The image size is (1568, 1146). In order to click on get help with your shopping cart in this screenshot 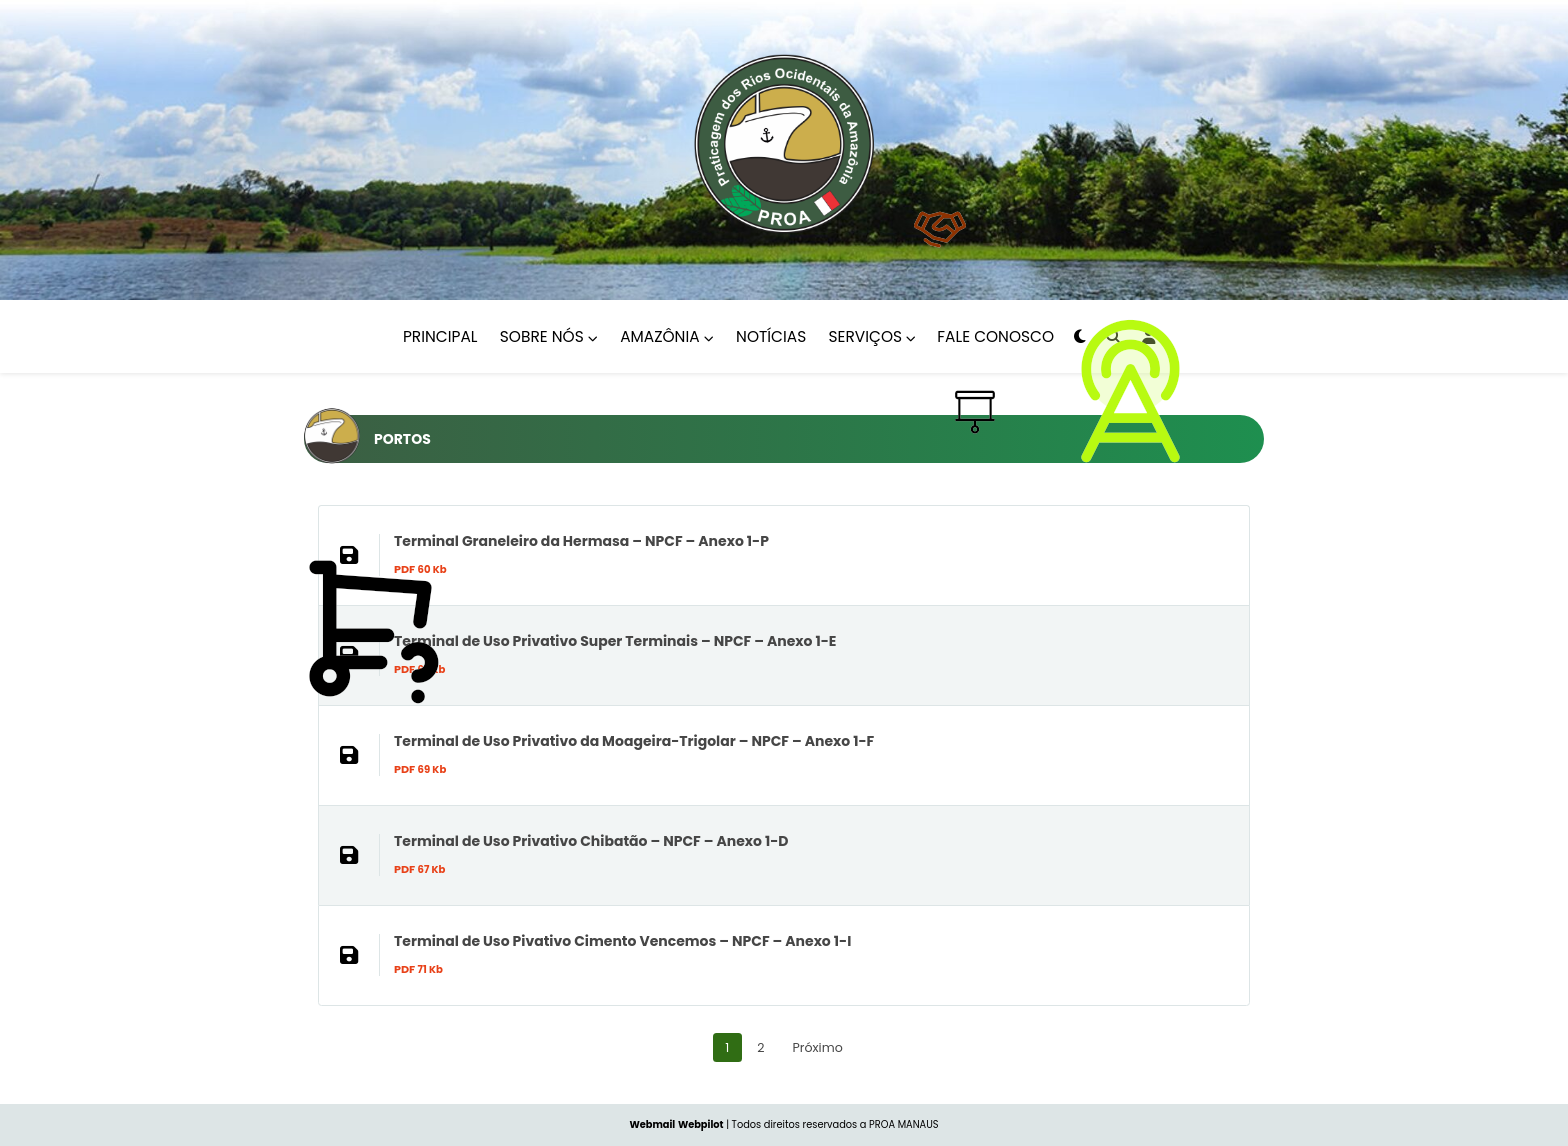, I will do `click(370, 628)`.